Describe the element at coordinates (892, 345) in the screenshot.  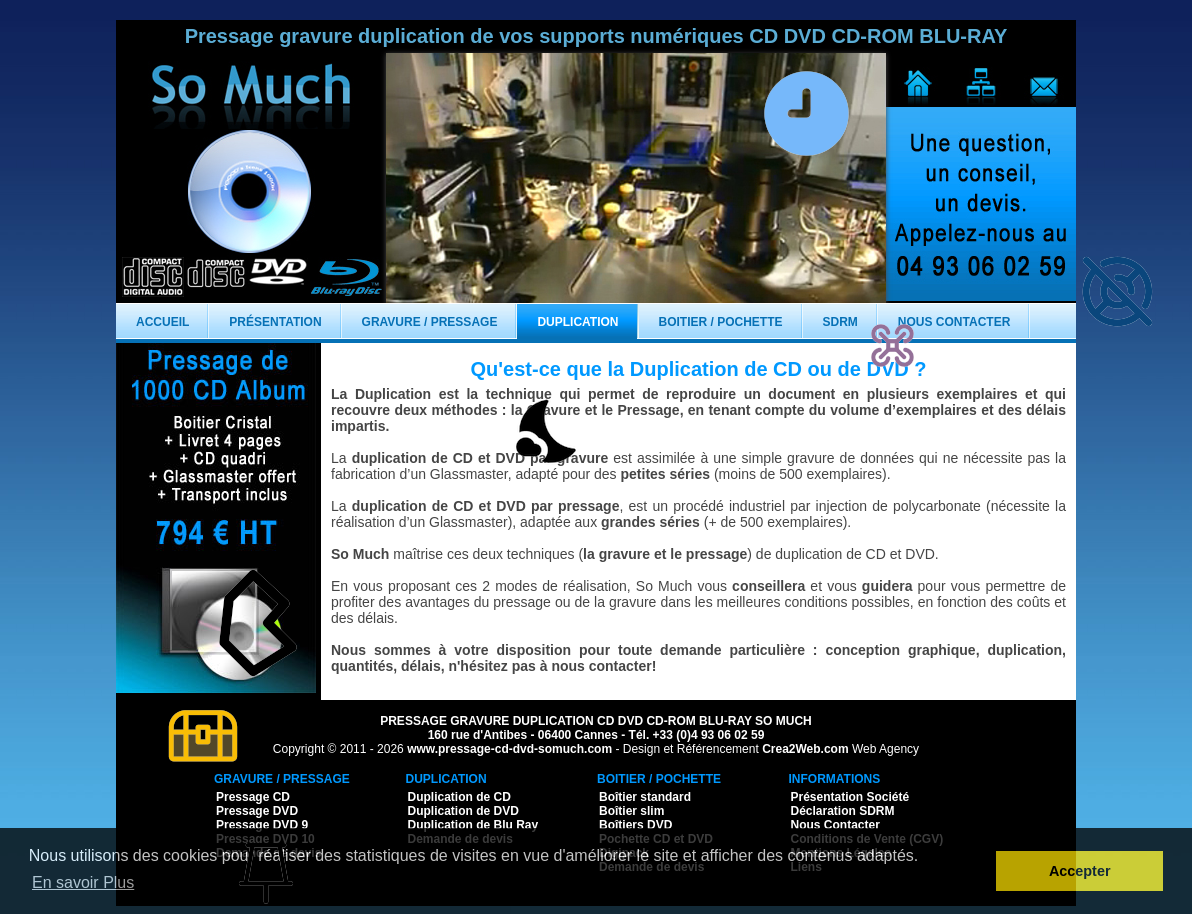
I see `access drone controls` at that location.